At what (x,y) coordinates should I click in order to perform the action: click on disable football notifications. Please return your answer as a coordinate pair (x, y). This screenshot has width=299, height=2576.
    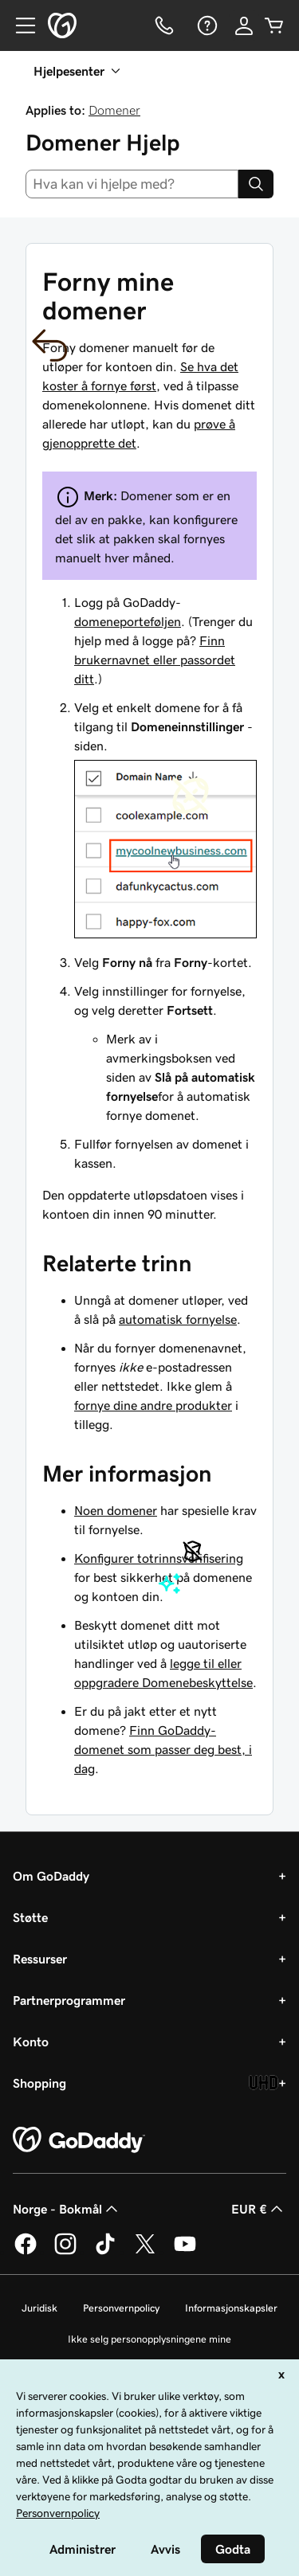
    Looking at the image, I should click on (191, 796).